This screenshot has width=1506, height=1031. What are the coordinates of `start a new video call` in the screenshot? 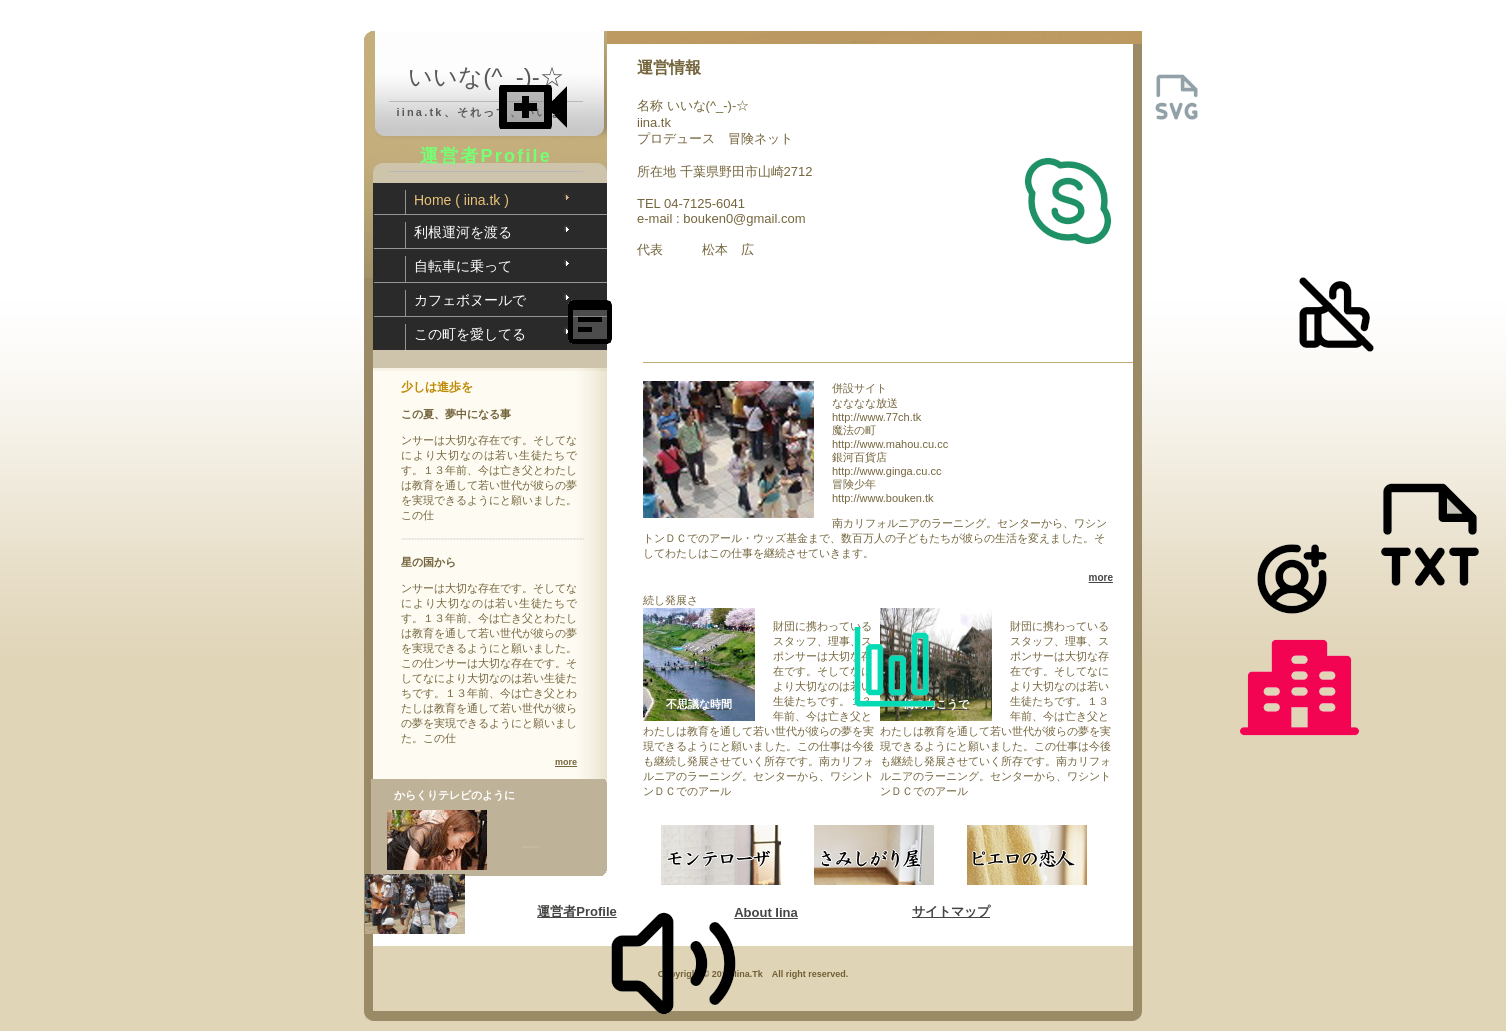 It's located at (533, 107).